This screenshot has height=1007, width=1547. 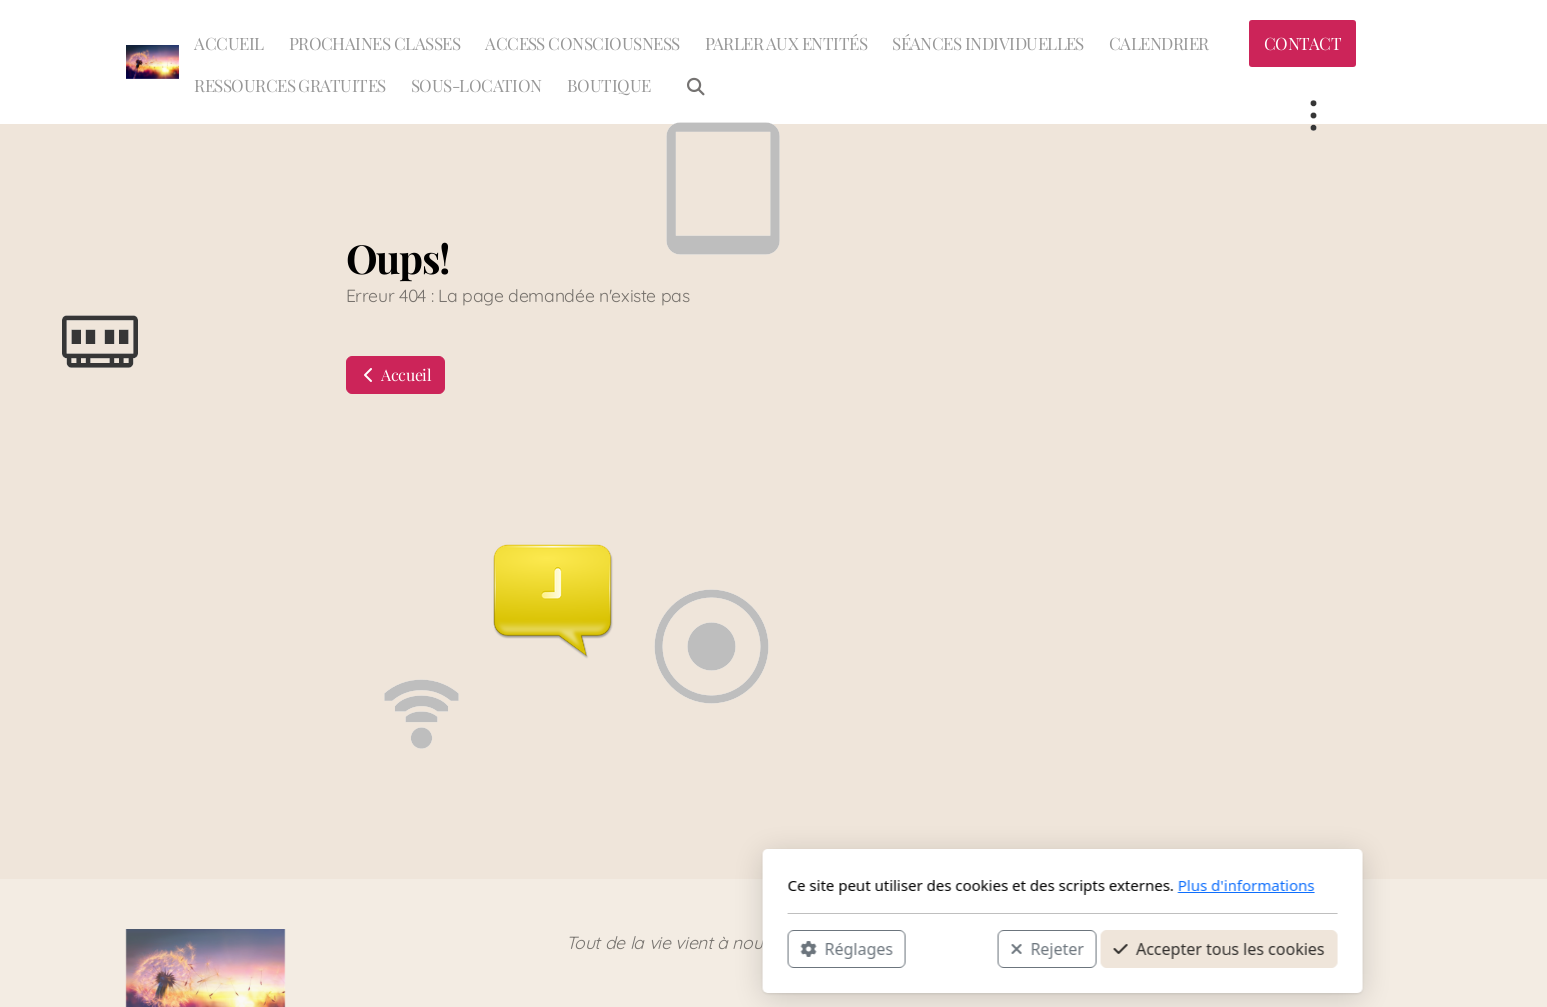 What do you see at coordinates (711, 646) in the screenshot?
I see `indicates a selected radio button option` at bounding box center [711, 646].